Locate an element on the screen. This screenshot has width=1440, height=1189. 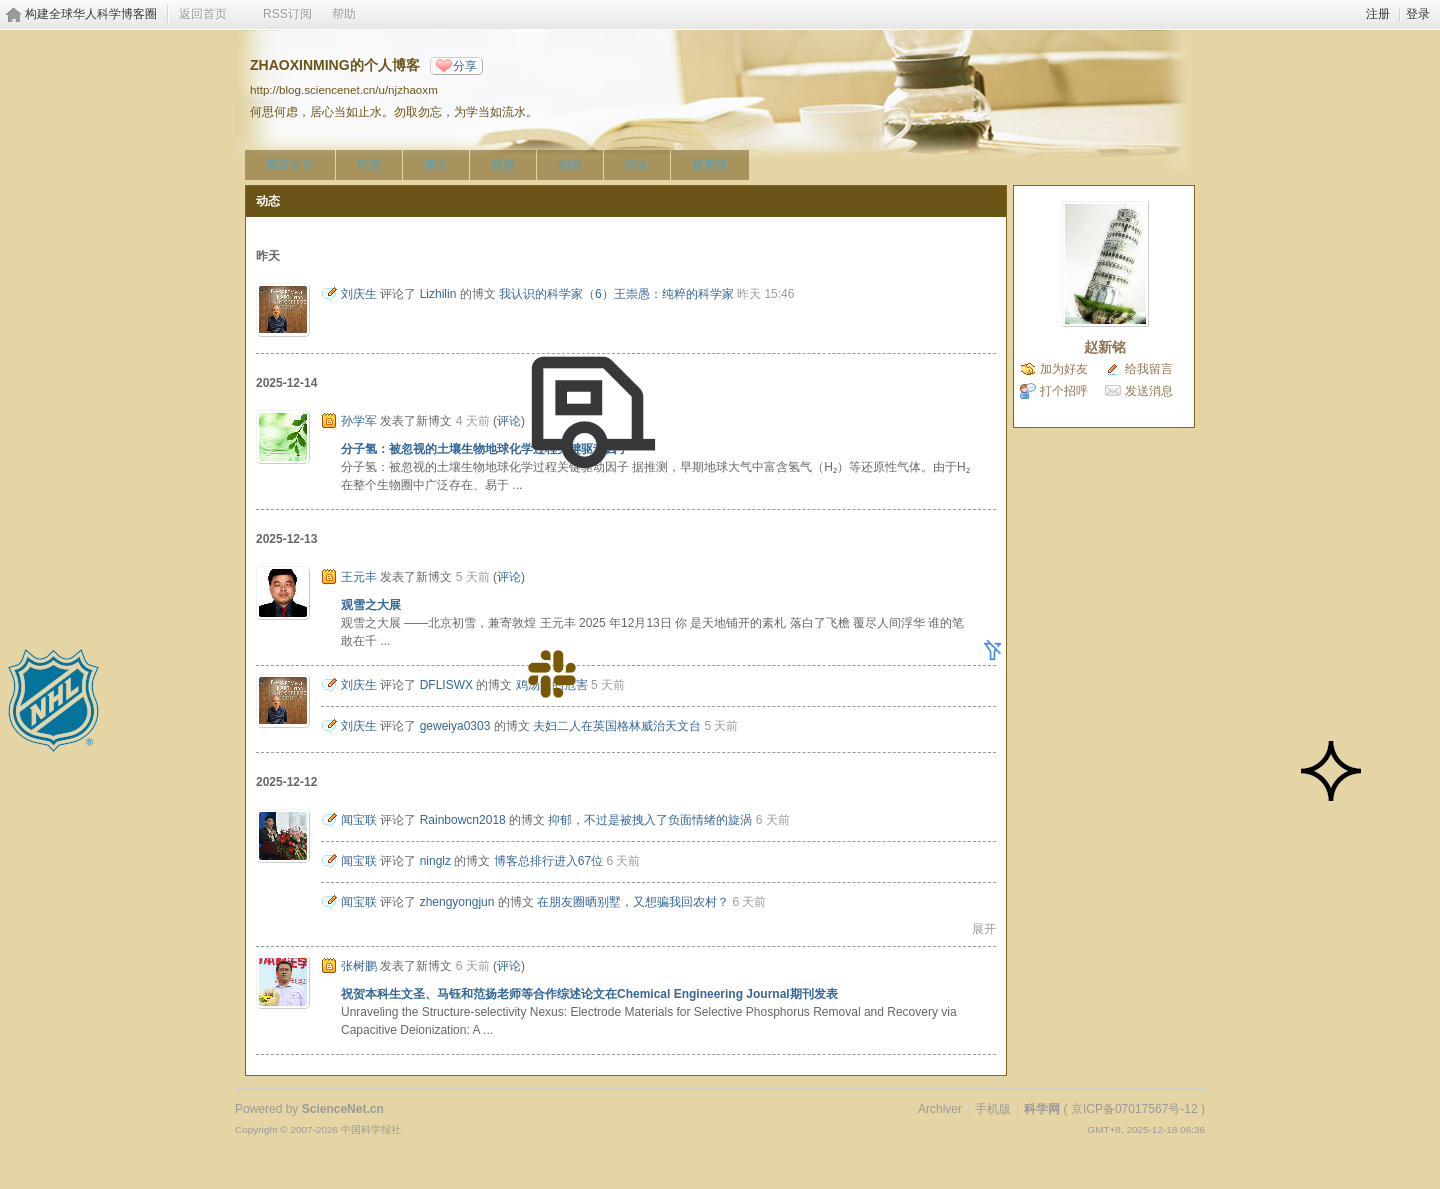
view caravan or RV rental options is located at coordinates (590, 409).